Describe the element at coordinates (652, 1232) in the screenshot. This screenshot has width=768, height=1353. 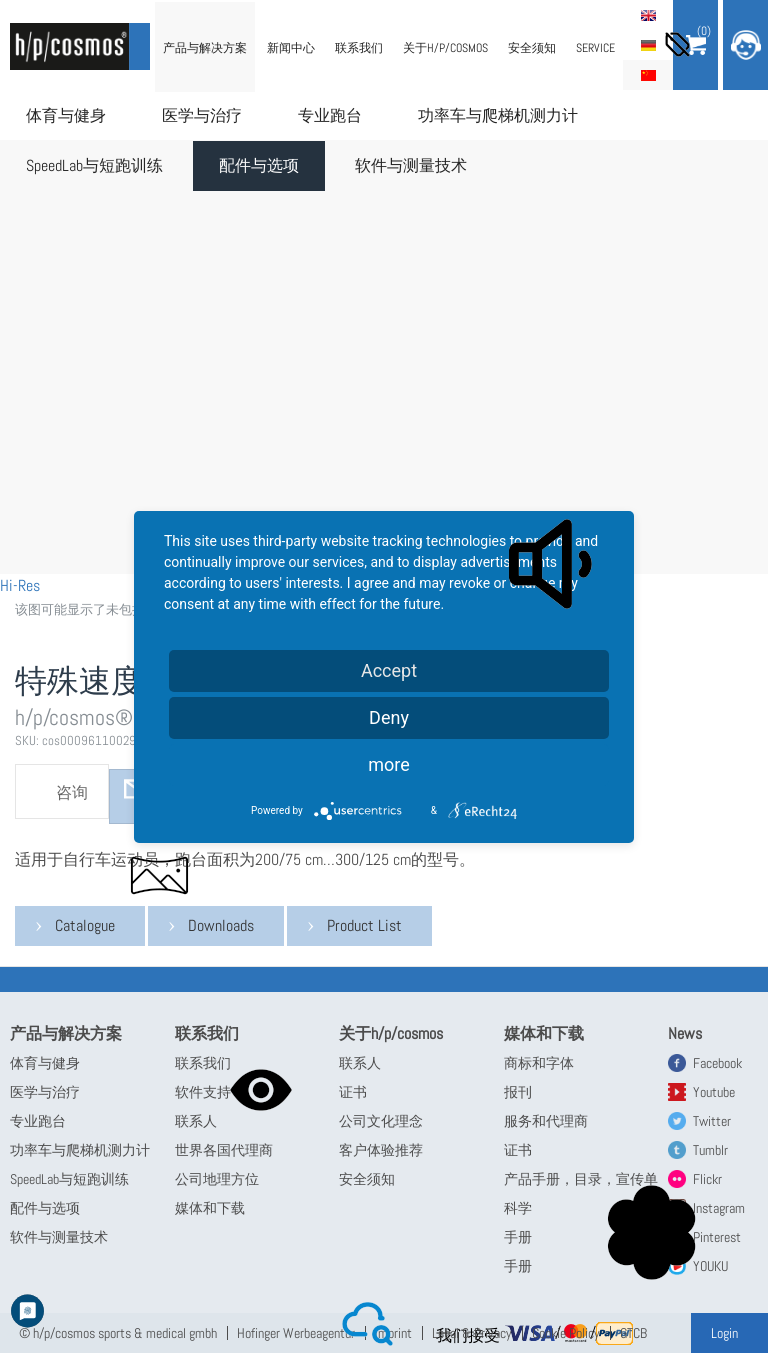
I see `indicates a michelin-starred restaurant or venue` at that location.